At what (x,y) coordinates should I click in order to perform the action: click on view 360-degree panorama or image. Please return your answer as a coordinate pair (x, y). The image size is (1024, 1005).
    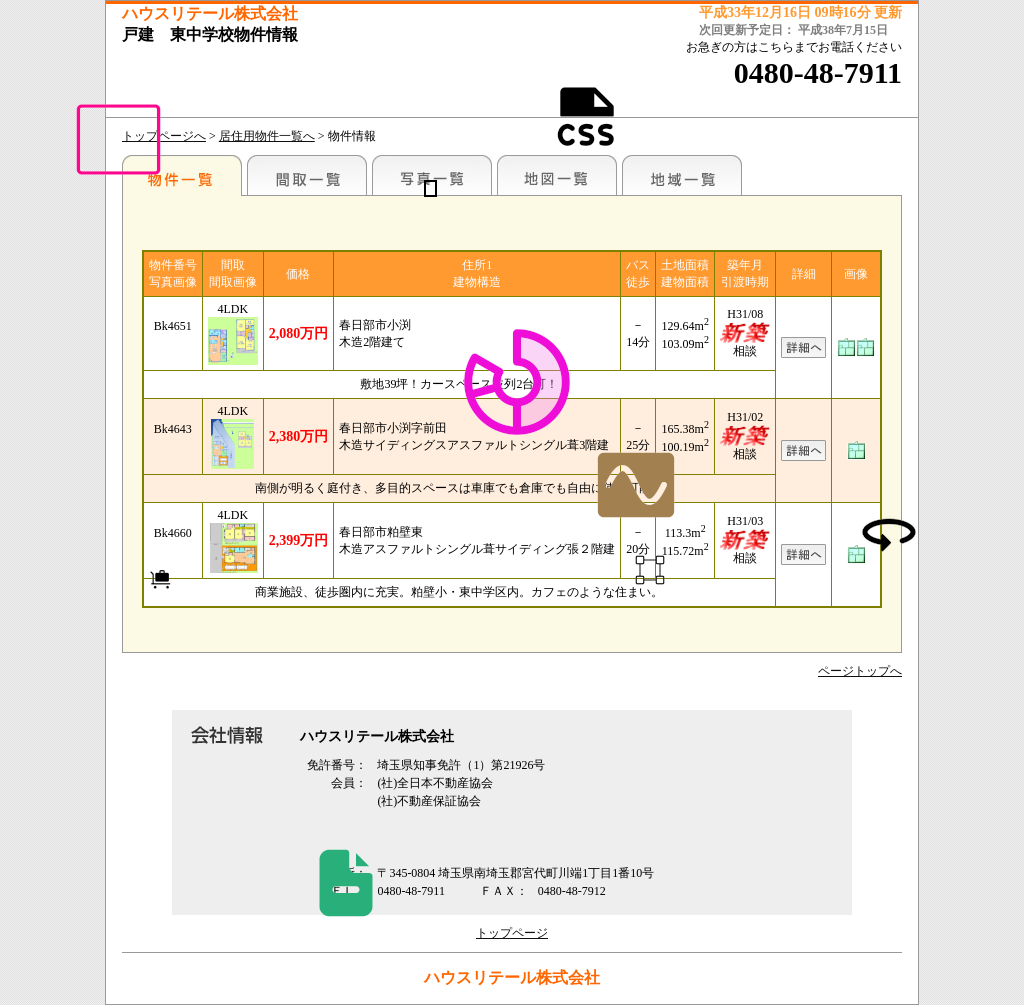
    Looking at the image, I should click on (889, 532).